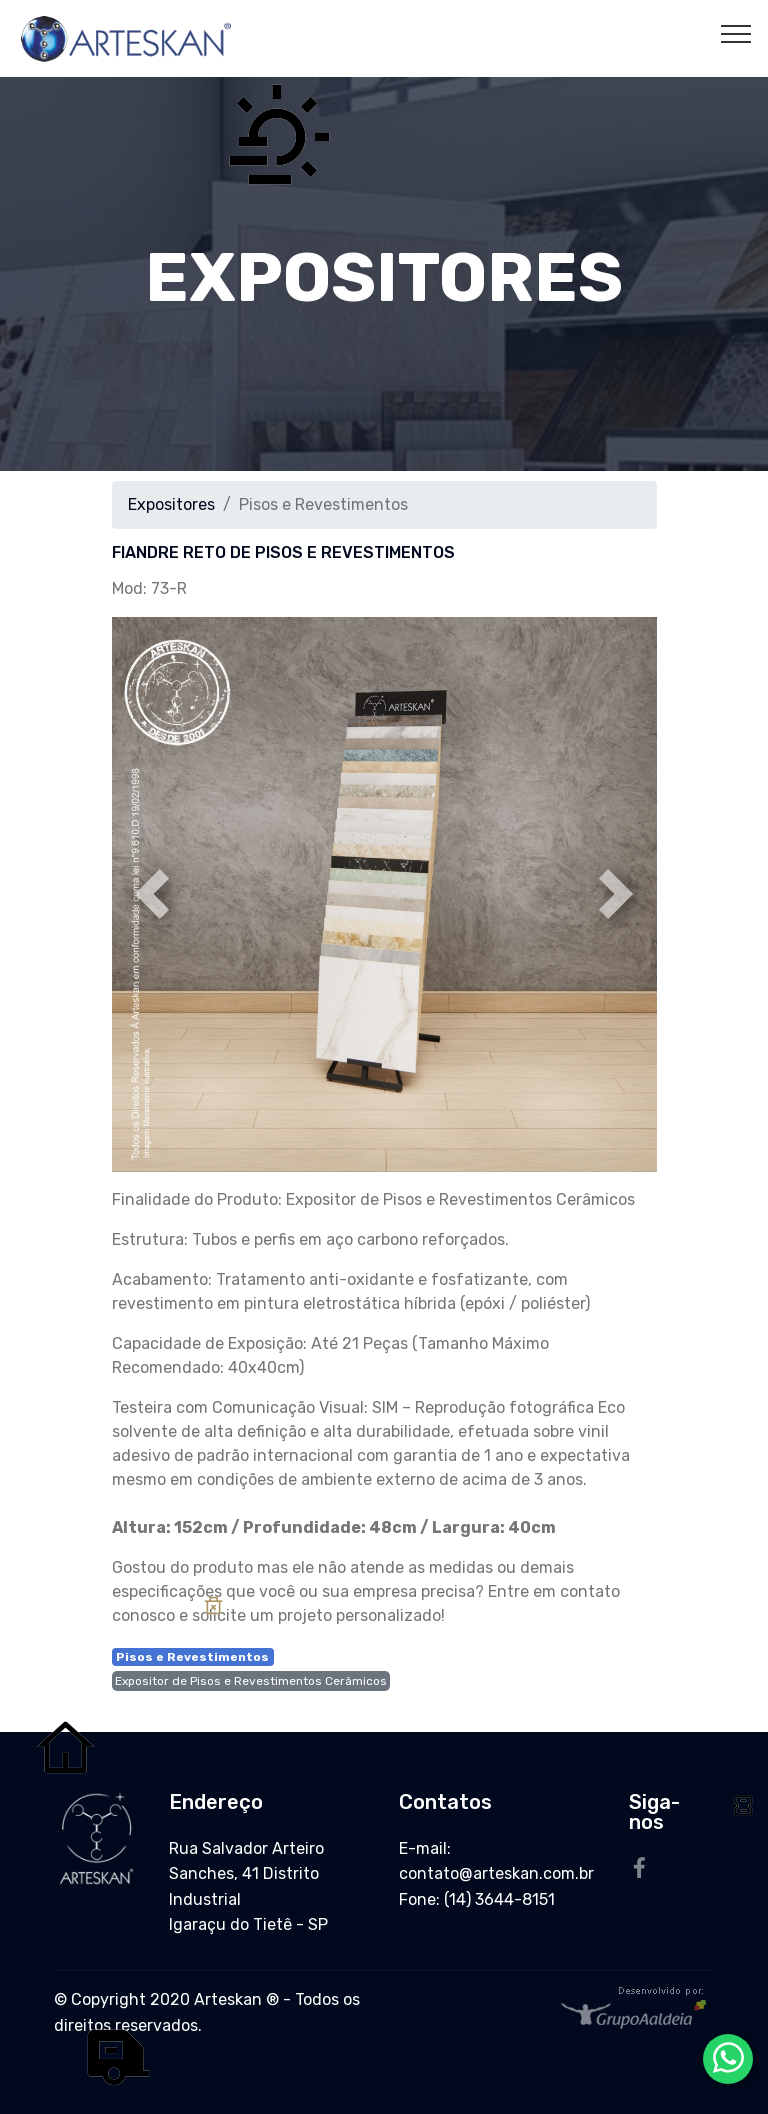 This screenshot has height=2114, width=768. Describe the element at coordinates (277, 137) in the screenshot. I see `indicates foggy or hazy weather conditions` at that location.